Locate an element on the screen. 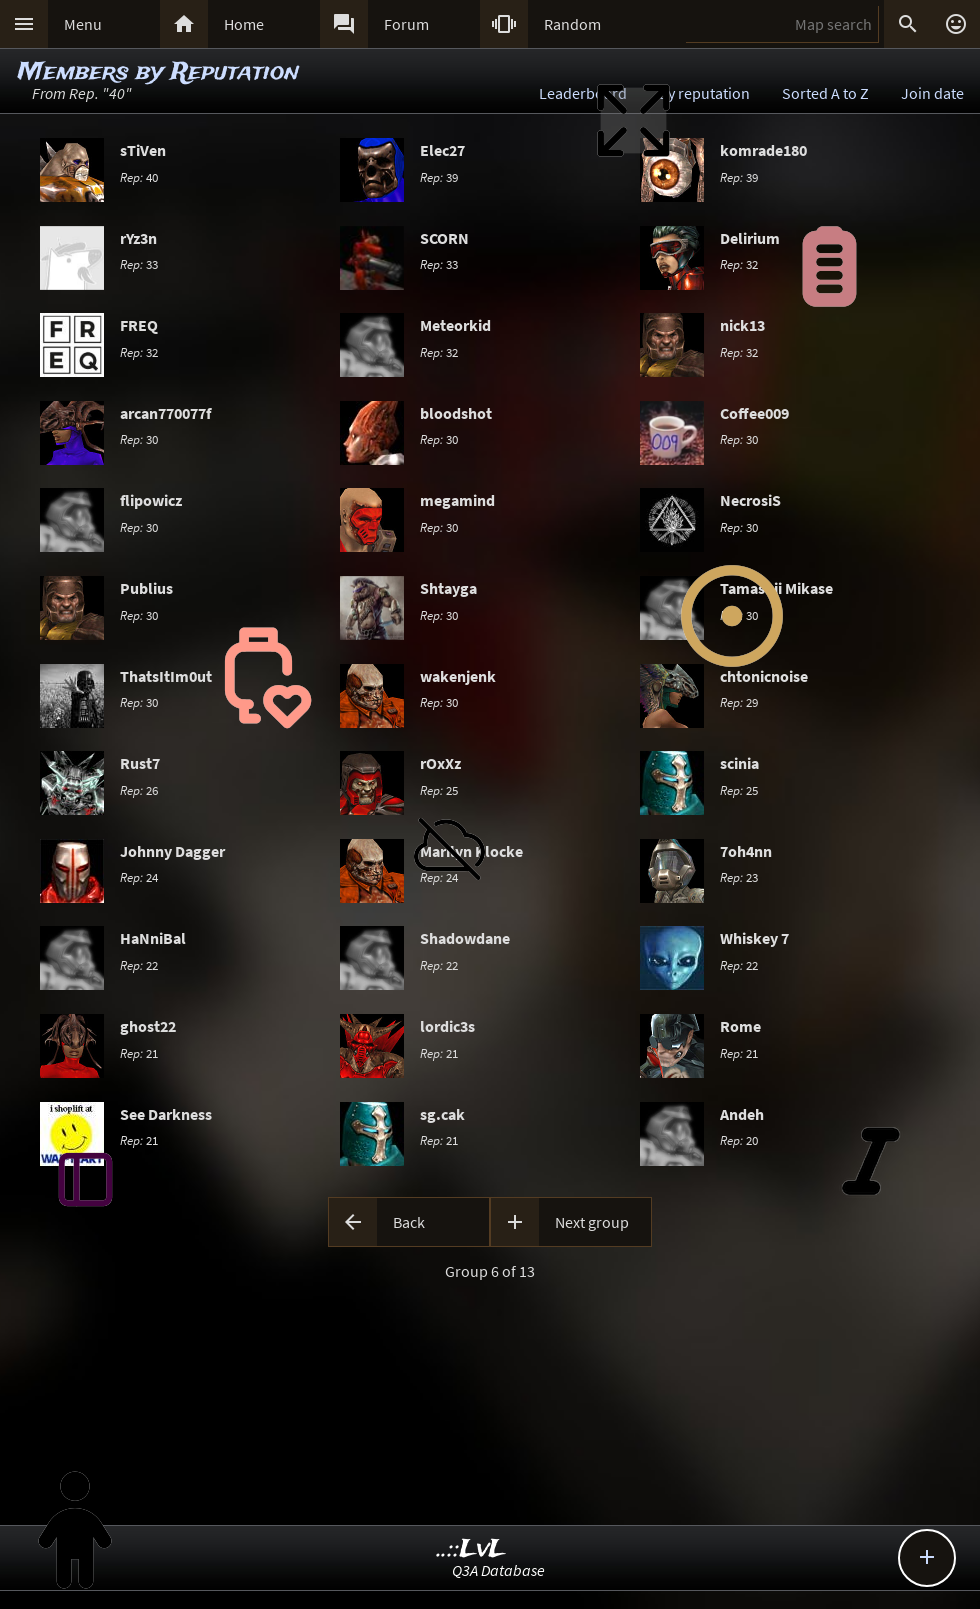  expand to fullscreen mode is located at coordinates (633, 120).